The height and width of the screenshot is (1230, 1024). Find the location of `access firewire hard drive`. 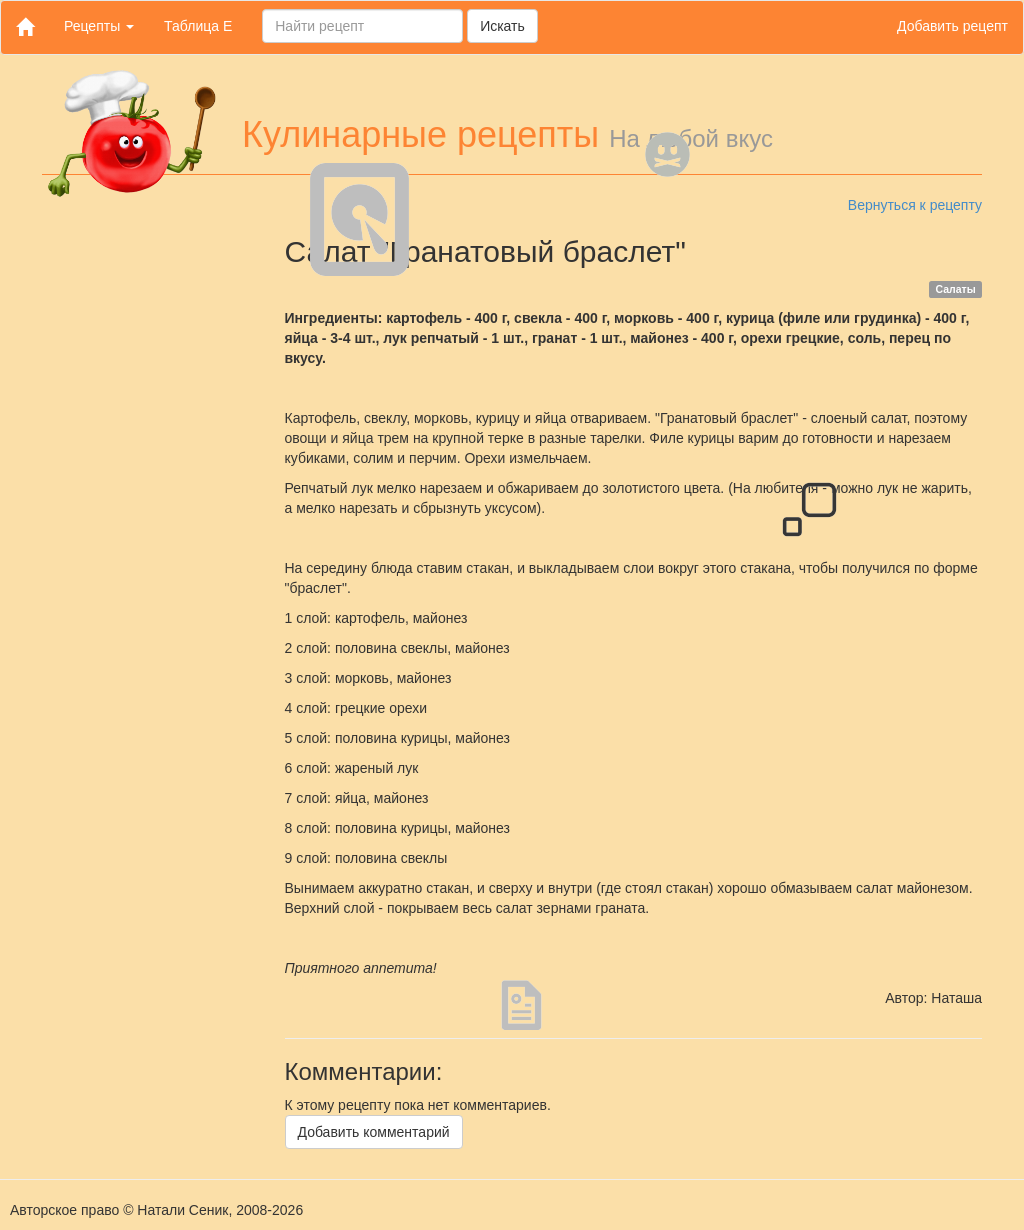

access firewire hard drive is located at coordinates (359, 219).